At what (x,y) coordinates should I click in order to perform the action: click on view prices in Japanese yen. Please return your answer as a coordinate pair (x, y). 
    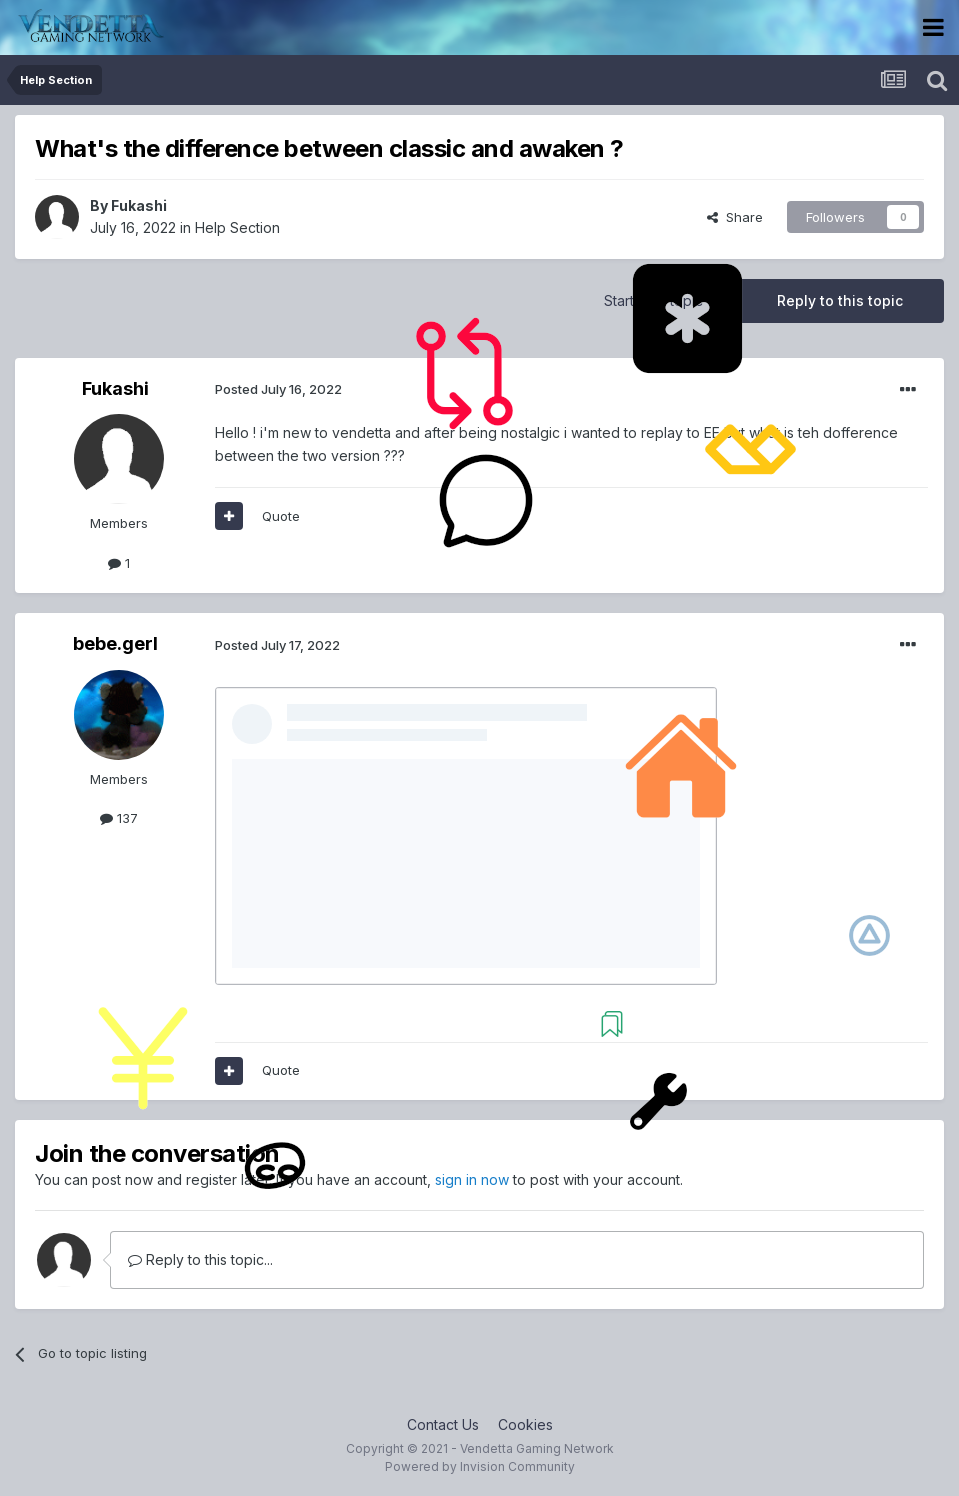
    Looking at the image, I should click on (143, 1056).